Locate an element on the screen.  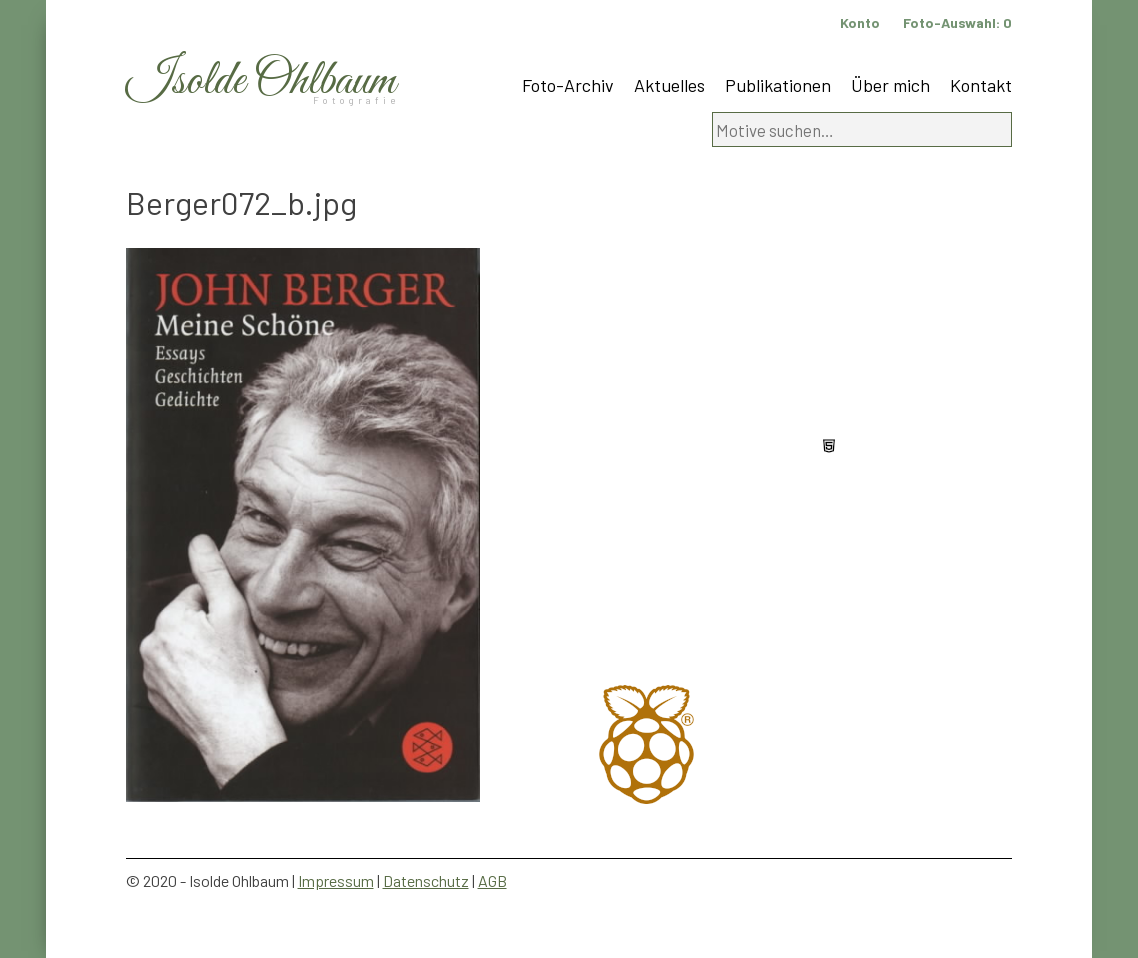
indicates HTML5 technology or web development is located at coordinates (829, 446).